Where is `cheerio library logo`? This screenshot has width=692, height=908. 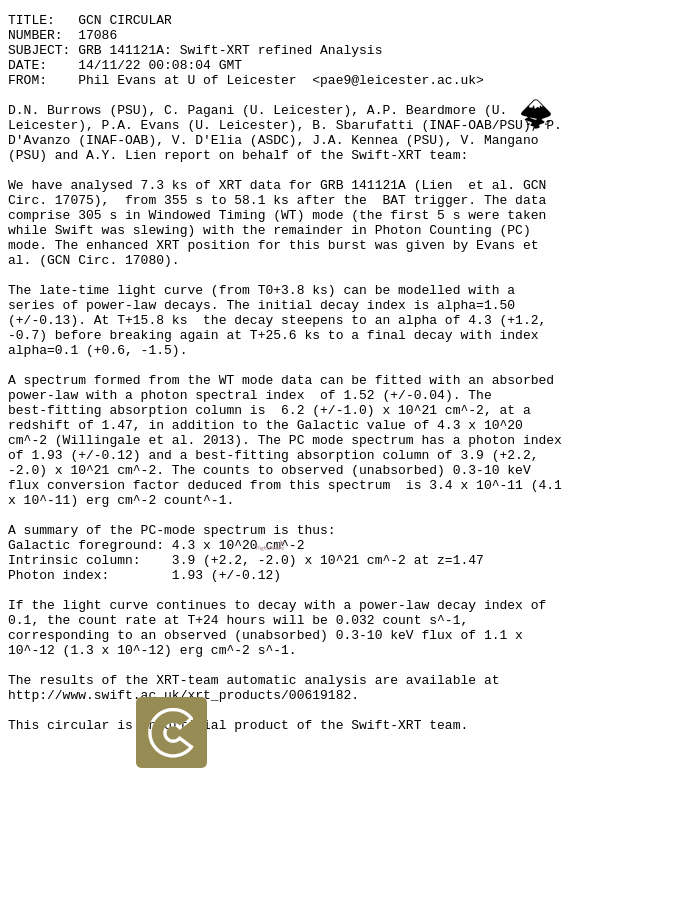
cheerio library logo is located at coordinates (171, 732).